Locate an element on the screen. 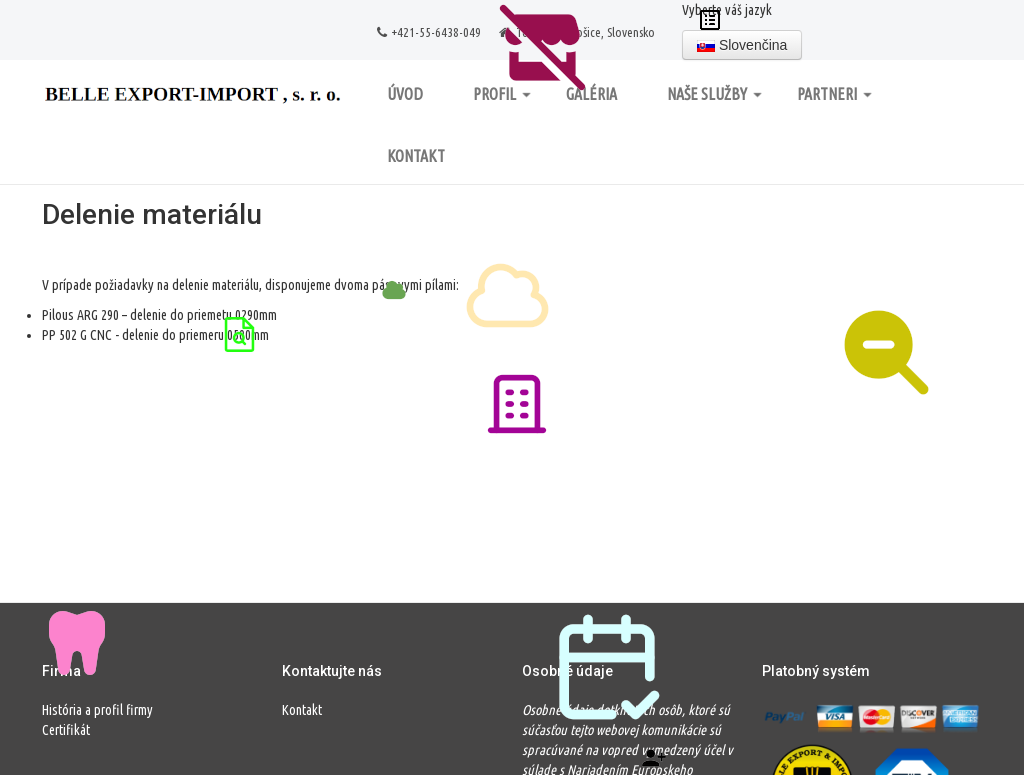 This screenshot has height=775, width=1024. access cloud storage is located at coordinates (507, 295).